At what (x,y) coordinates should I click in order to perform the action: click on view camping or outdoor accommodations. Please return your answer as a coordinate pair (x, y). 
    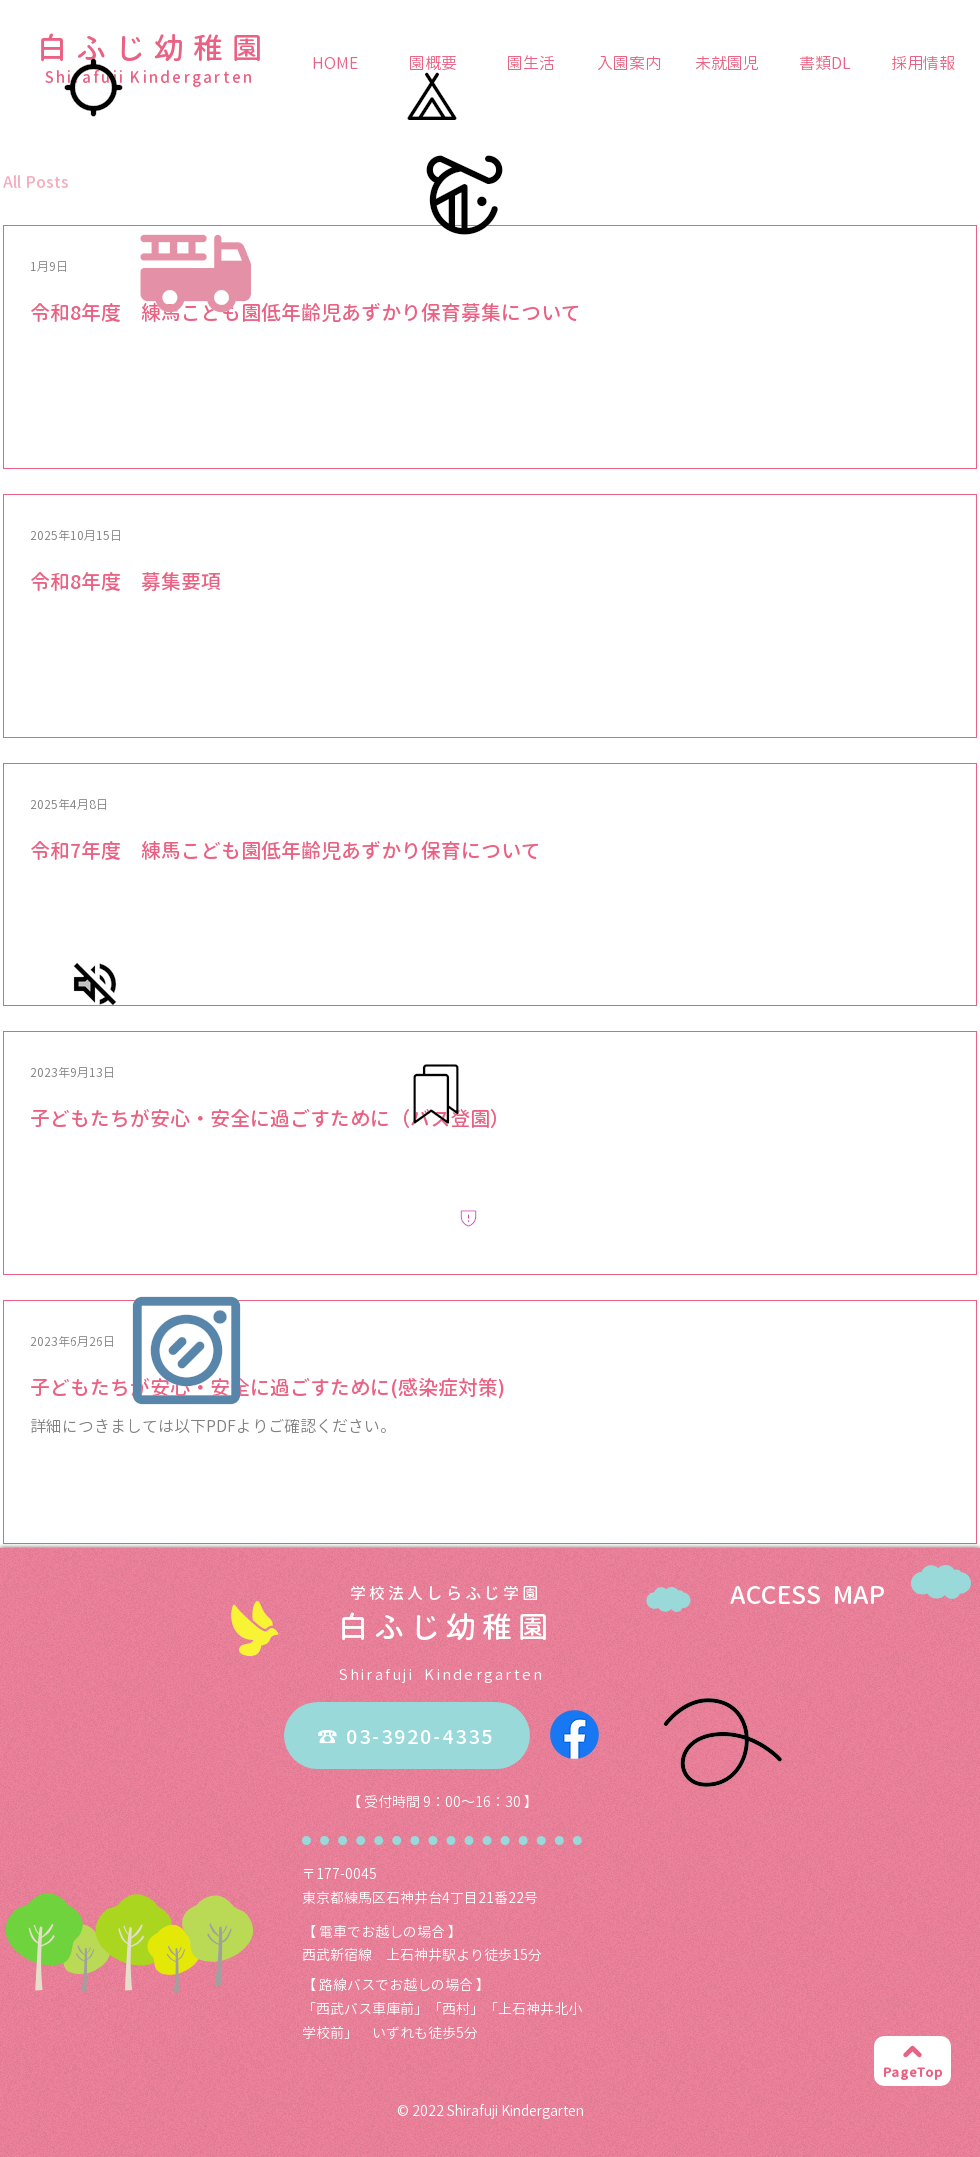
    Looking at the image, I should click on (432, 99).